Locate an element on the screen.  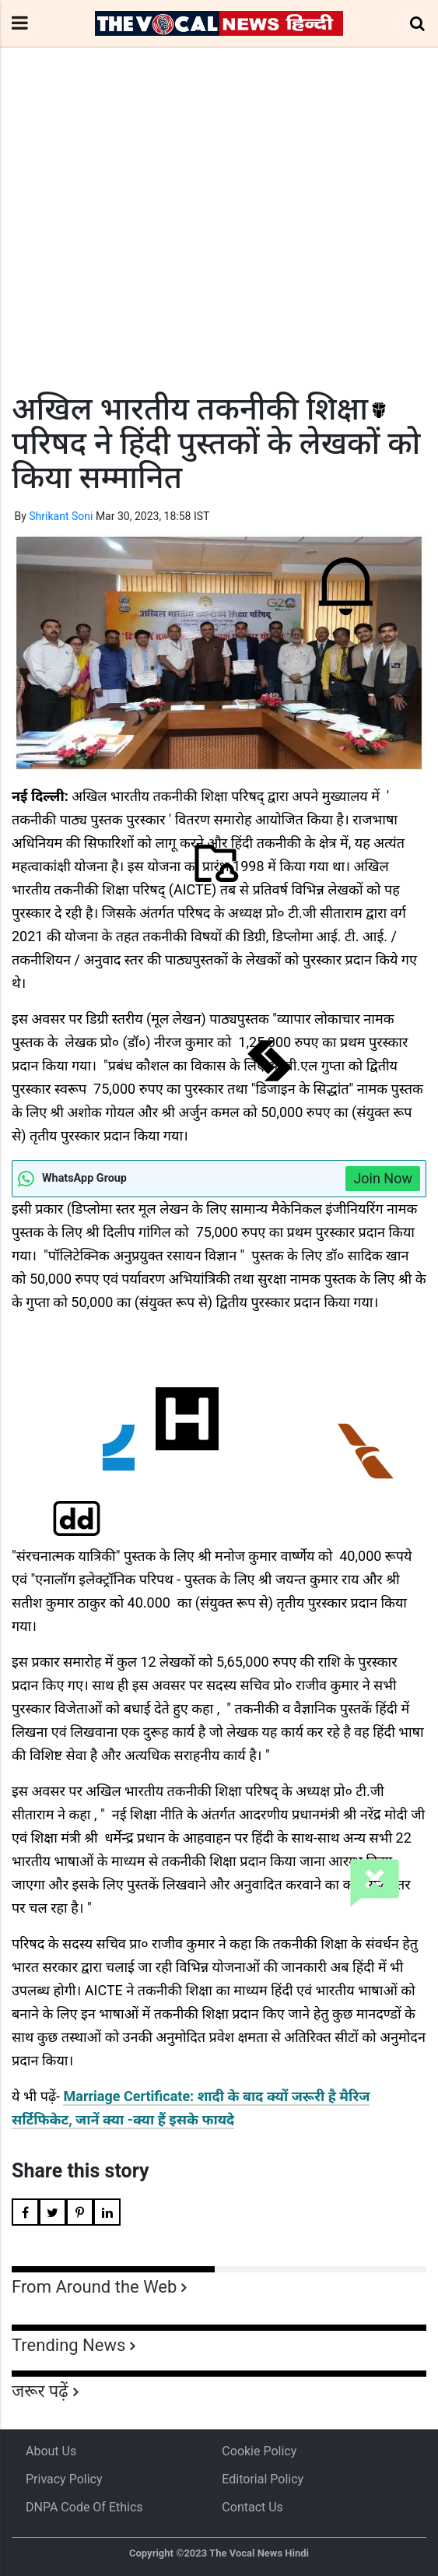
embark studios logo is located at coordinates (118, 1447).